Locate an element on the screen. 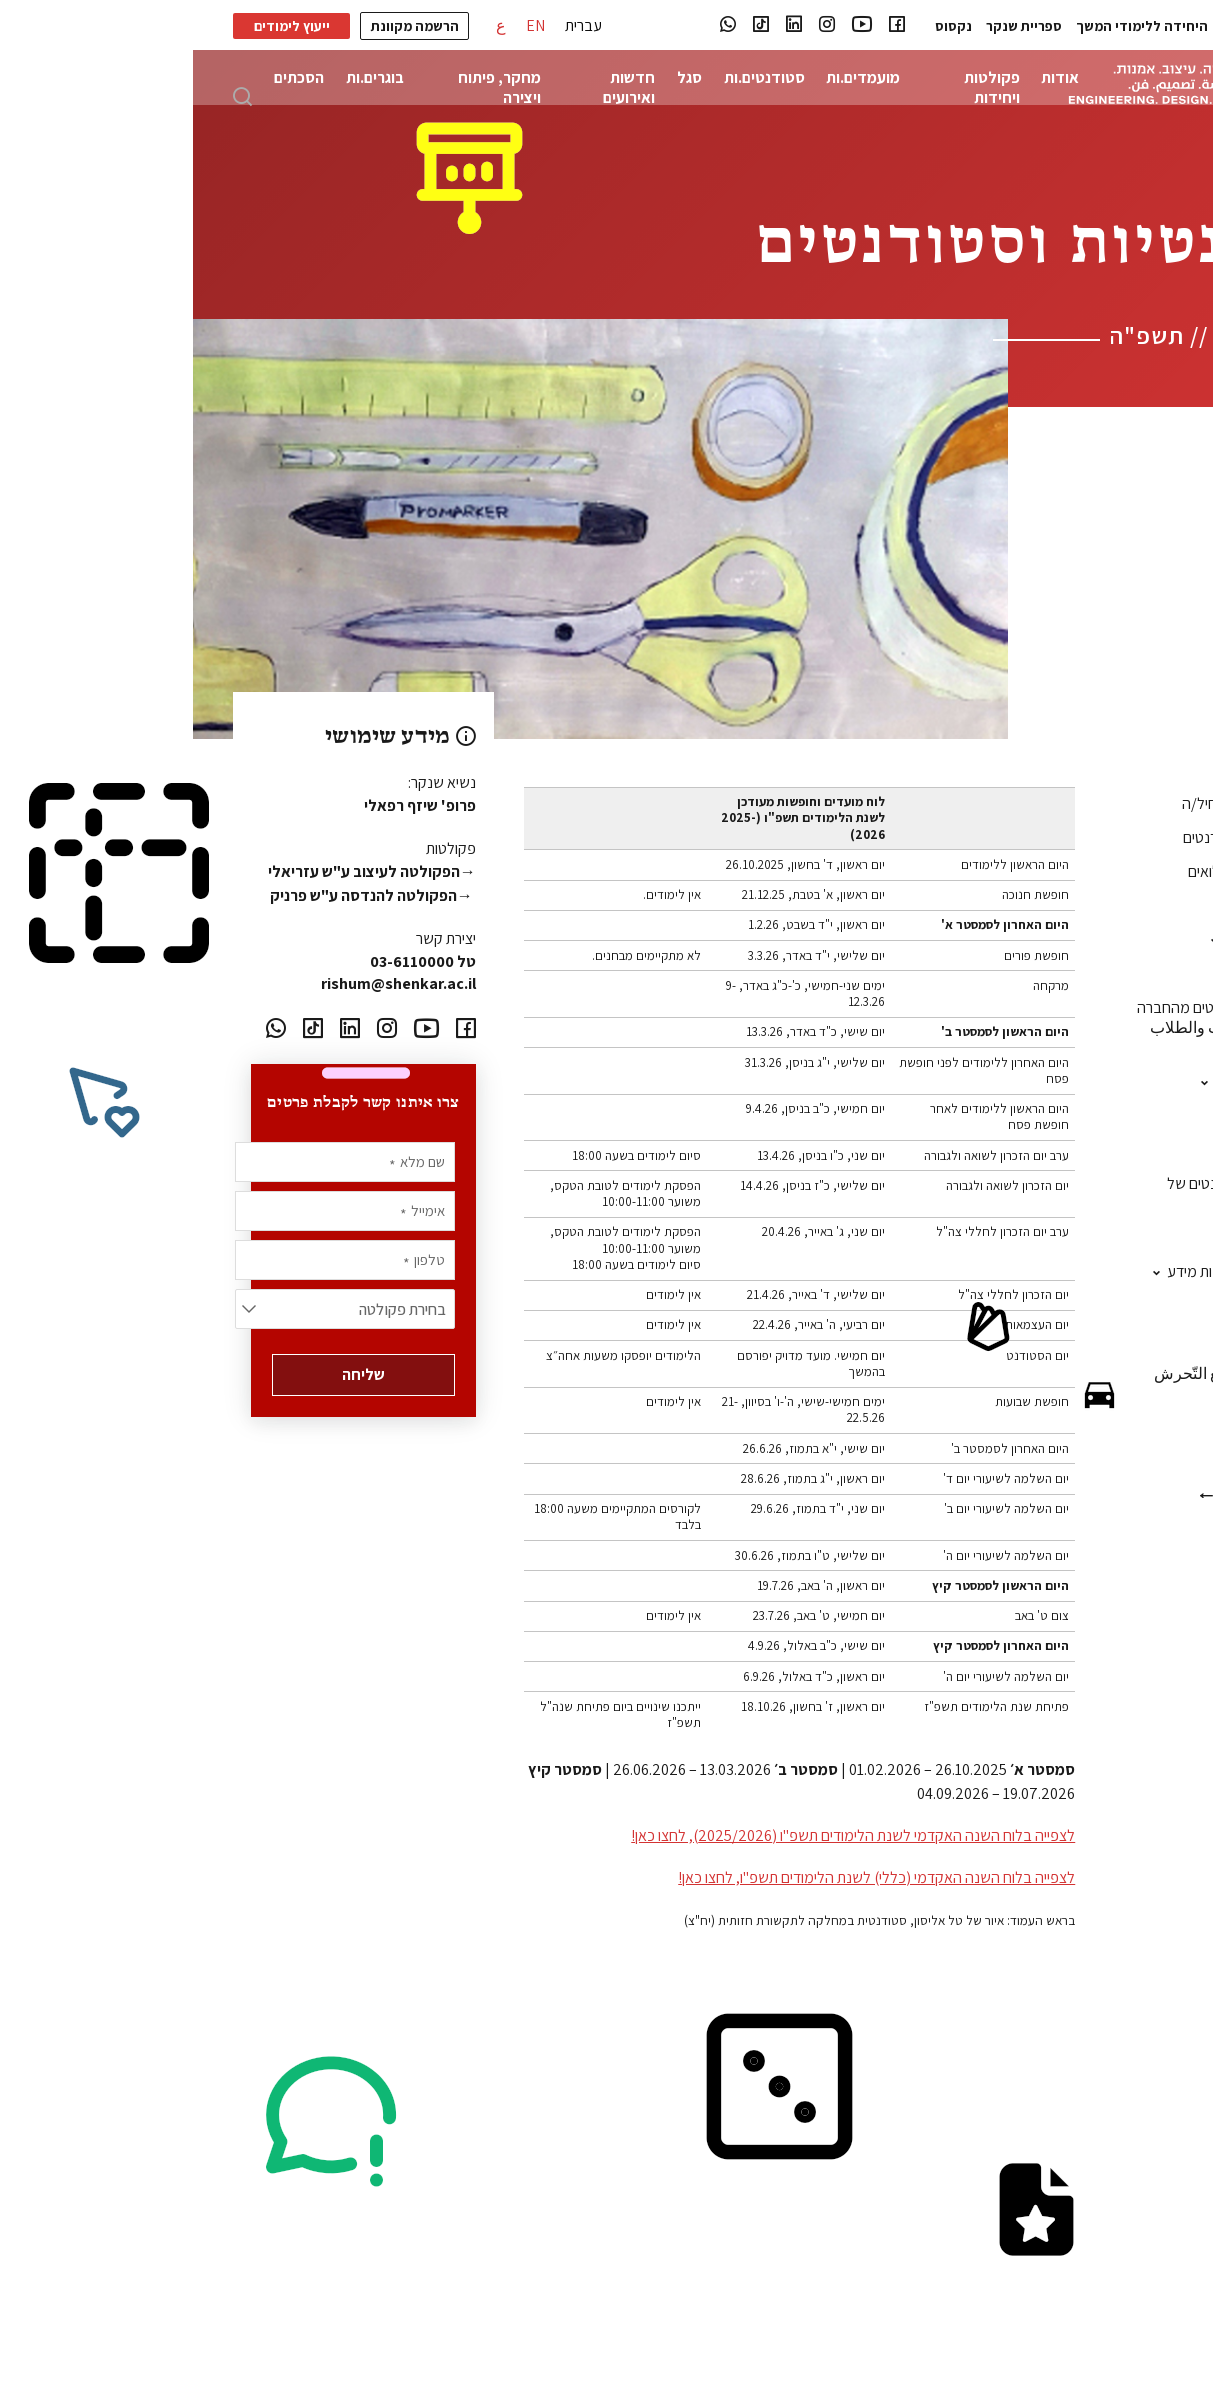  view starred or favorite files is located at coordinates (1036, 2209).